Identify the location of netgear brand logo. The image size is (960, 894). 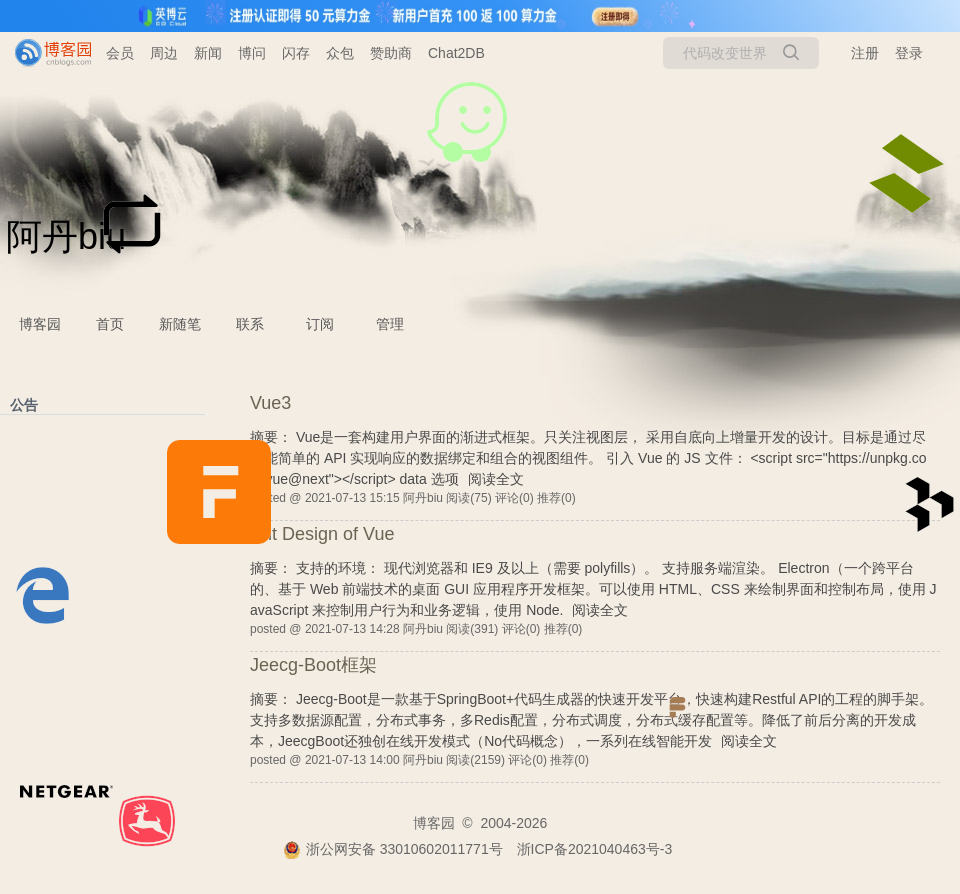
(66, 791).